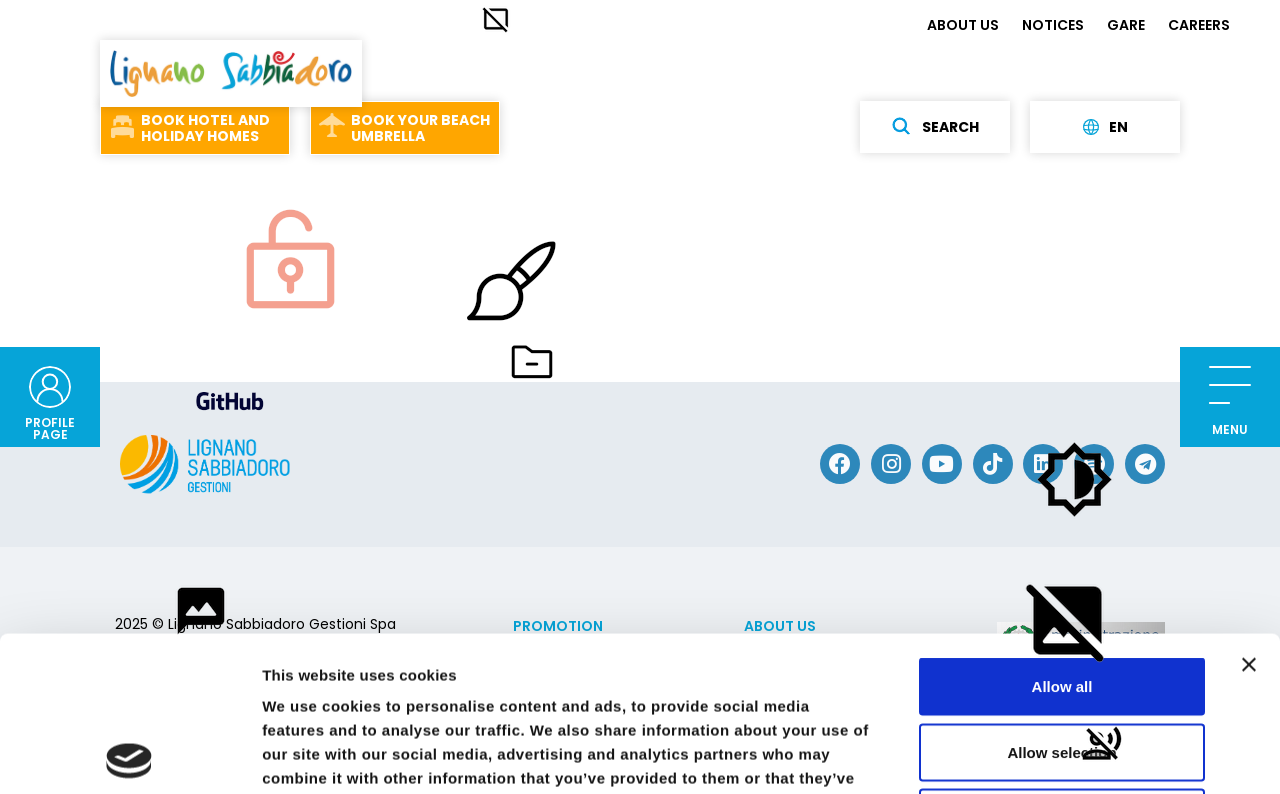 The height and width of the screenshot is (794, 1280). I want to click on remove a folder, so click(532, 361).